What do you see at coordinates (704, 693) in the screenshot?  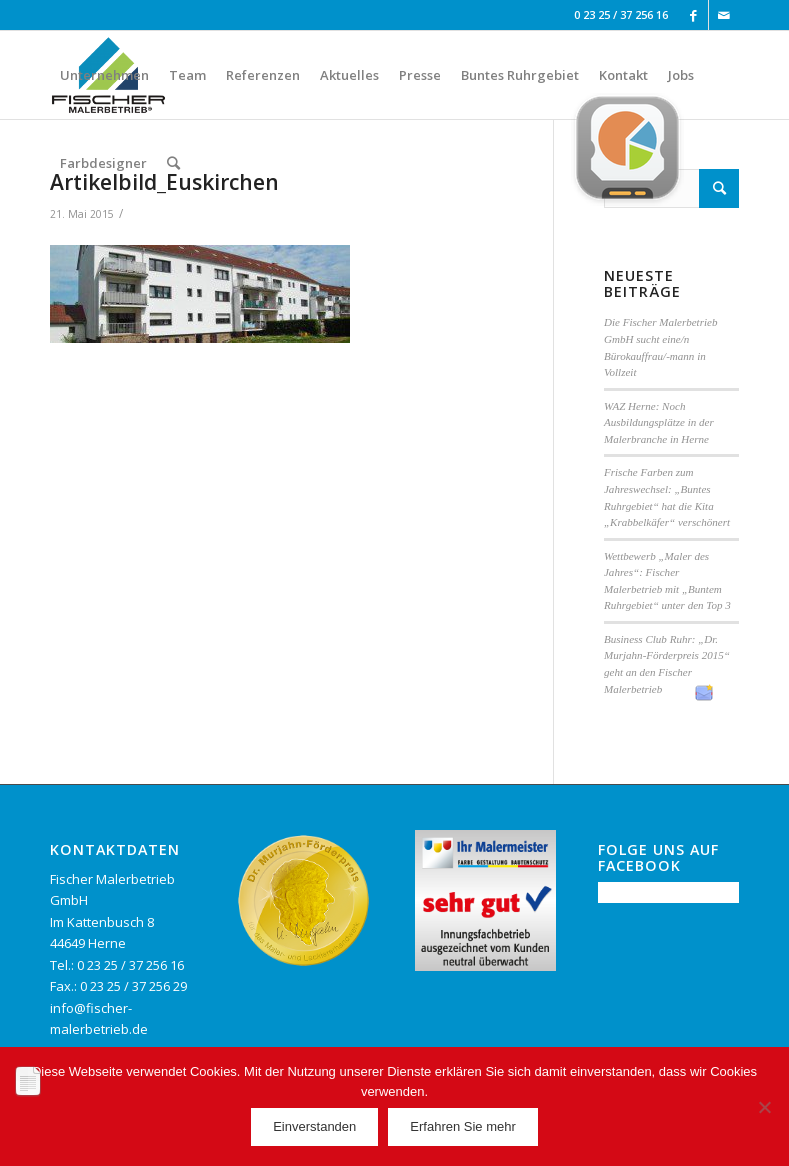 I see `mark email as unread` at bounding box center [704, 693].